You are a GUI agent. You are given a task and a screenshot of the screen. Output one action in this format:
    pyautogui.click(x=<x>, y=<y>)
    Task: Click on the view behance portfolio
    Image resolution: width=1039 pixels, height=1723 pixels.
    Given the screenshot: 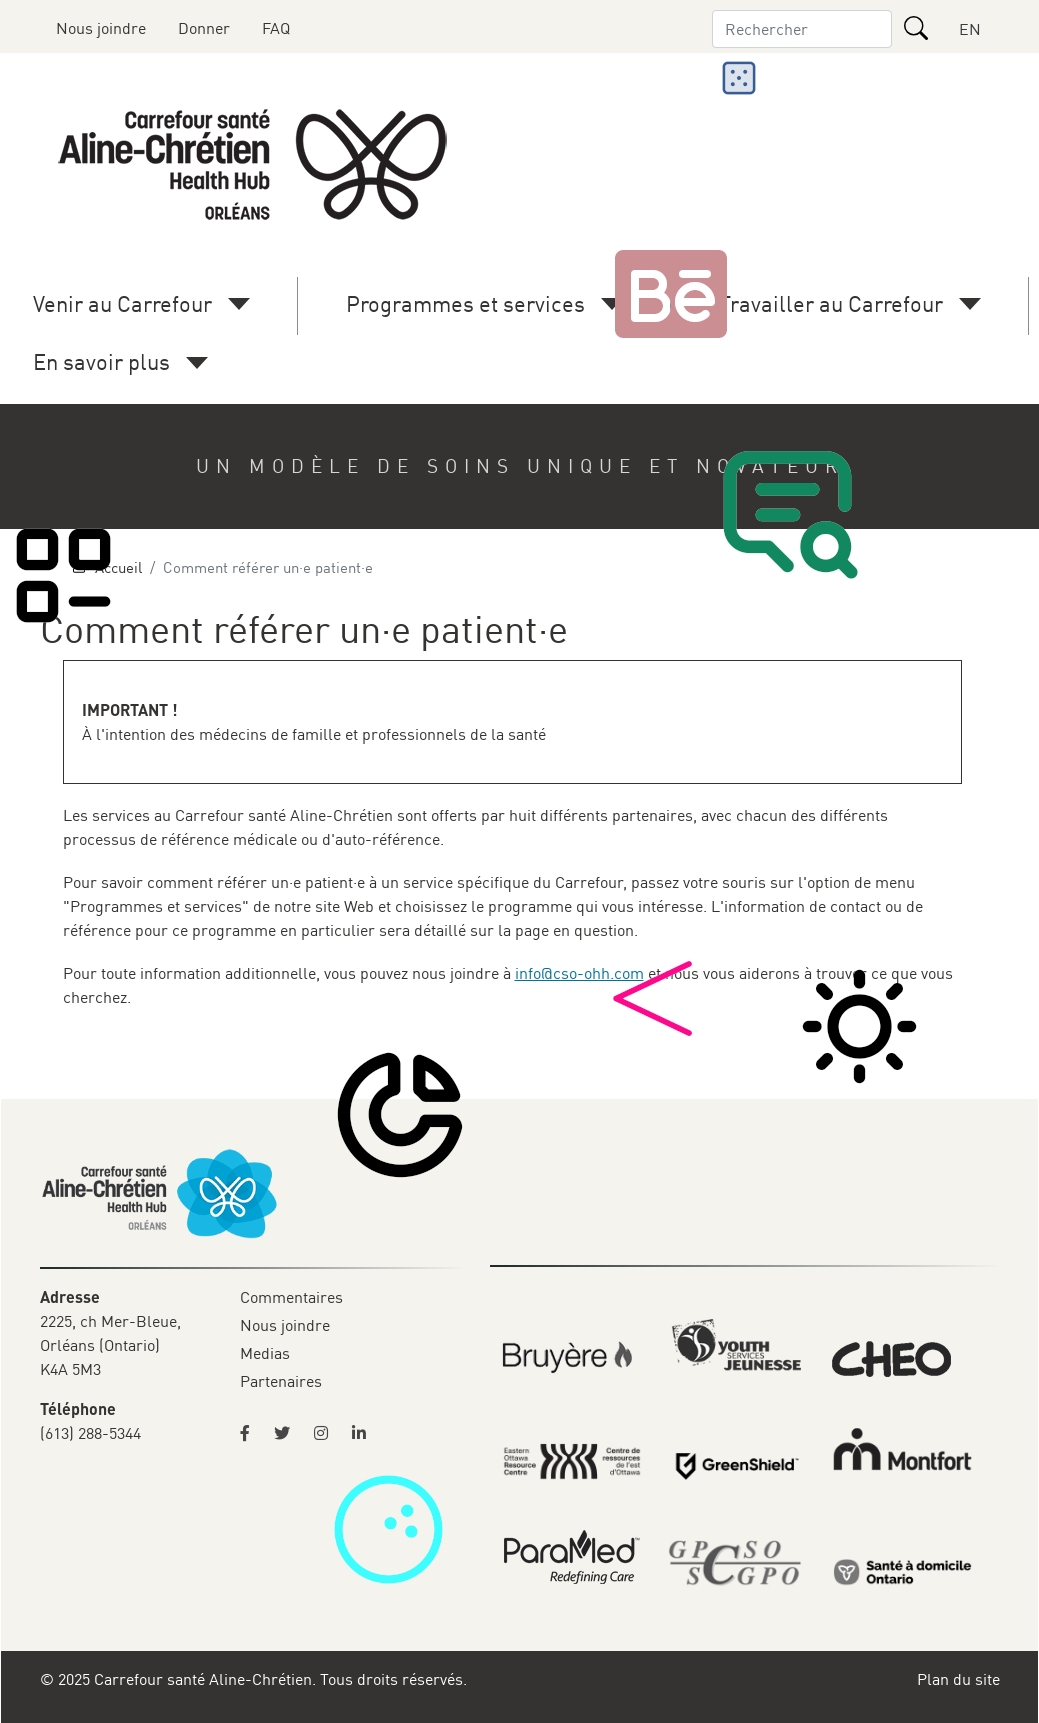 What is the action you would take?
    pyautogui.click(x=671, y=294)
    